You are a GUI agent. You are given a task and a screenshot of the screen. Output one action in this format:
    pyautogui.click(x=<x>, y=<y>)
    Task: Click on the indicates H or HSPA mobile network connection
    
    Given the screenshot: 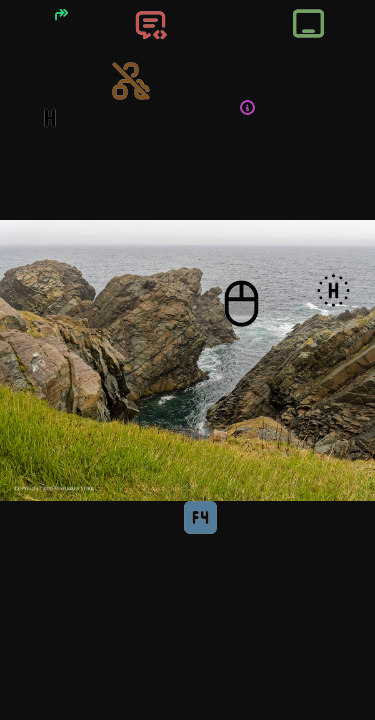 What is the action you would take?
    pyautogui.click(x=50, y=118)
    